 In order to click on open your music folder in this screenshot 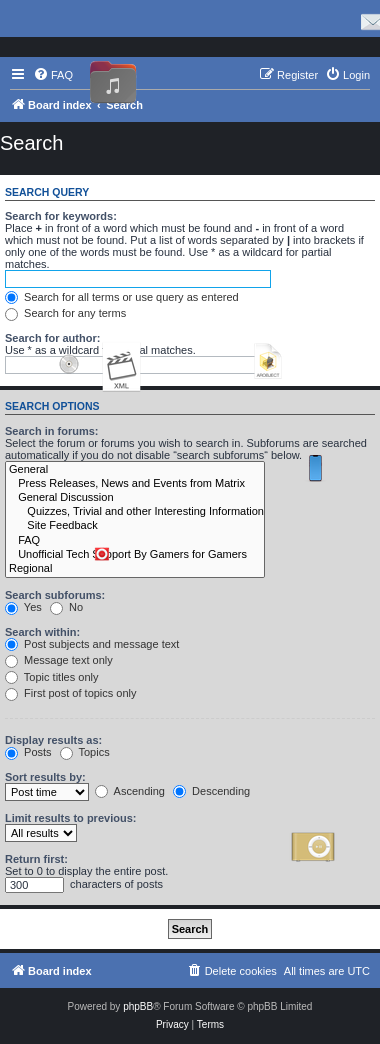, I will do `click(113, 82)`.